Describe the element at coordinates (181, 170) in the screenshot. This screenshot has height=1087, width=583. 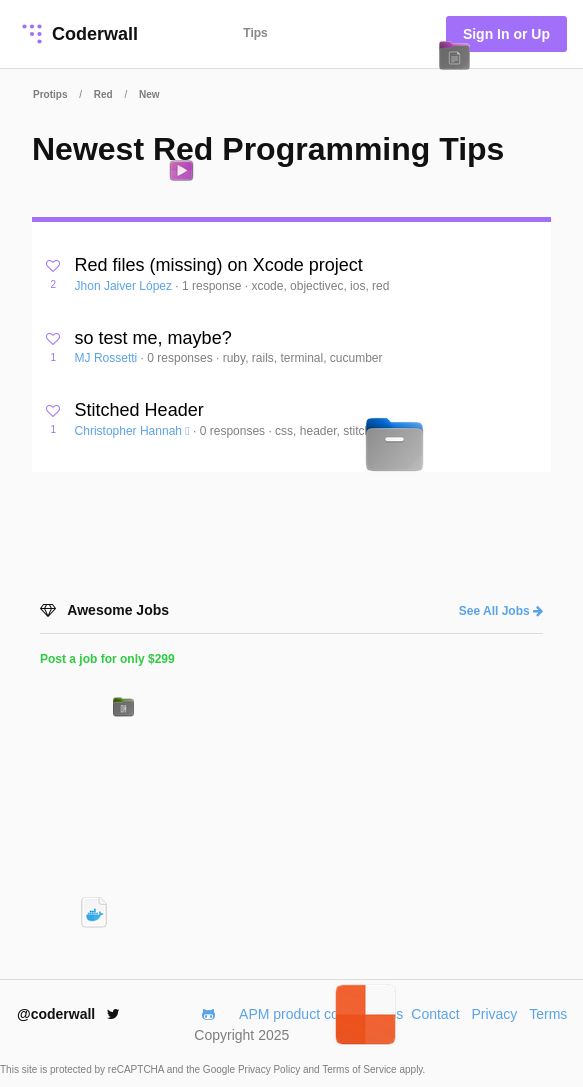
I see `open multimedia or media player app` at that location.